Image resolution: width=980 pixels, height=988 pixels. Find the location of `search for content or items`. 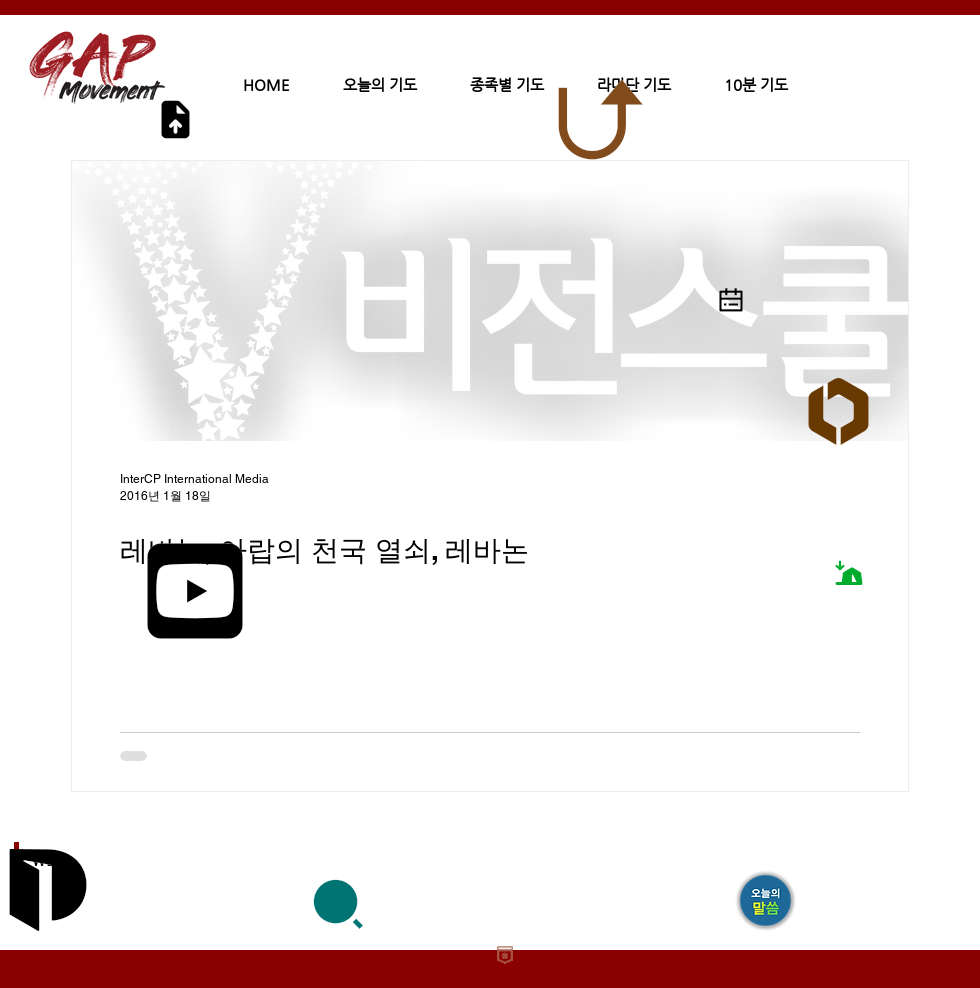

search for content or items is located at coordinates (338, 904).